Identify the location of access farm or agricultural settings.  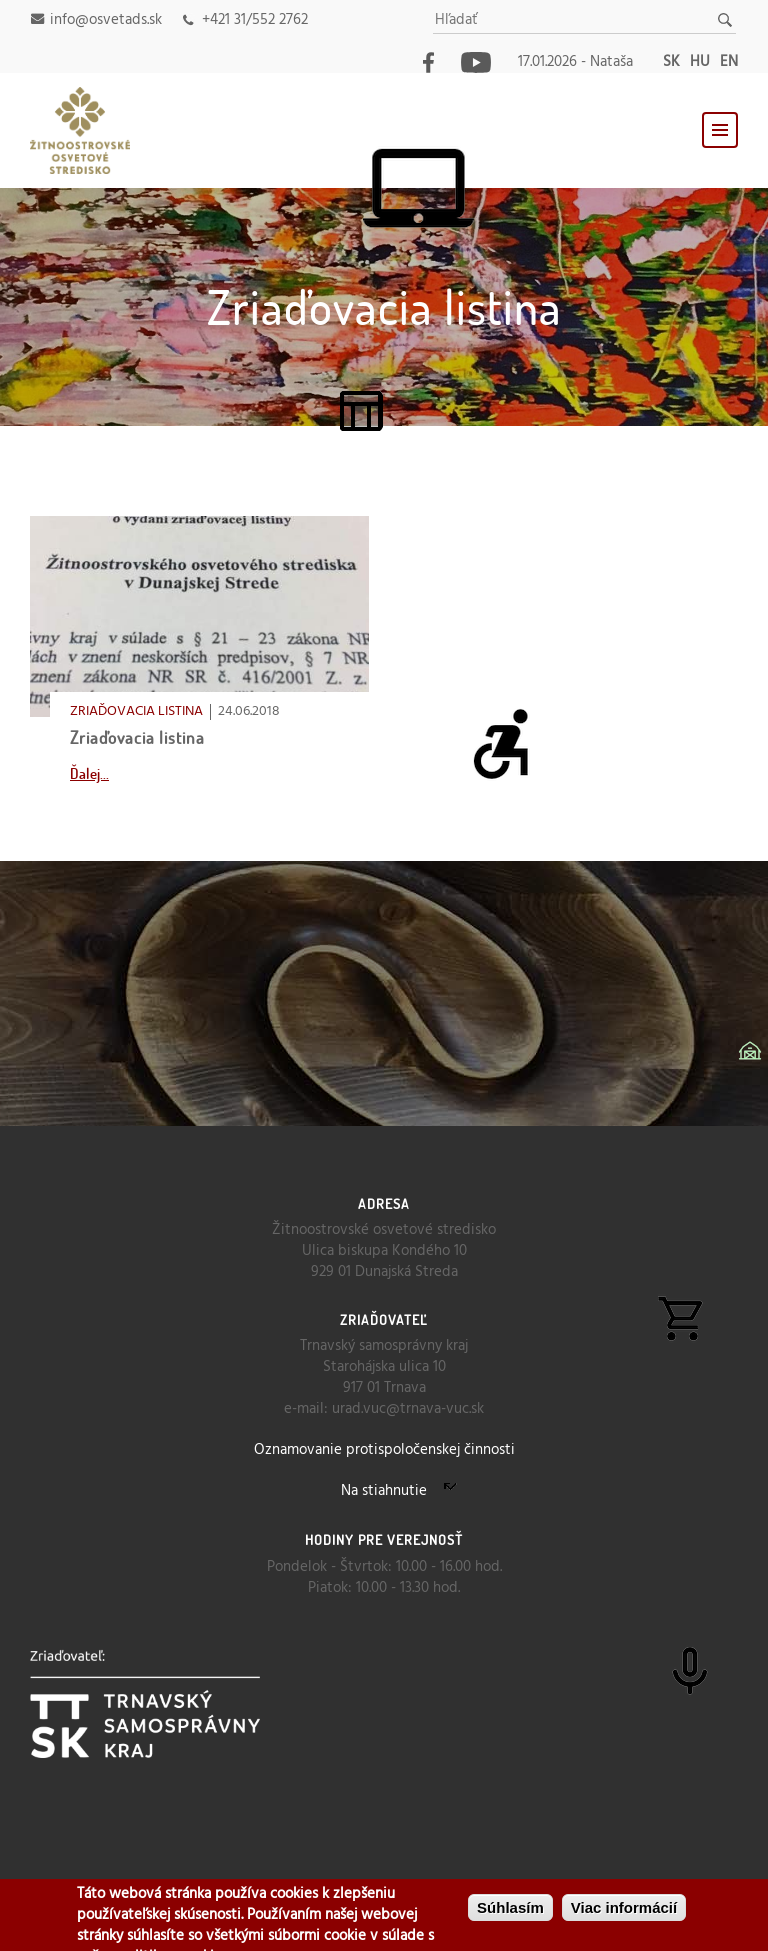
(750, 1052).